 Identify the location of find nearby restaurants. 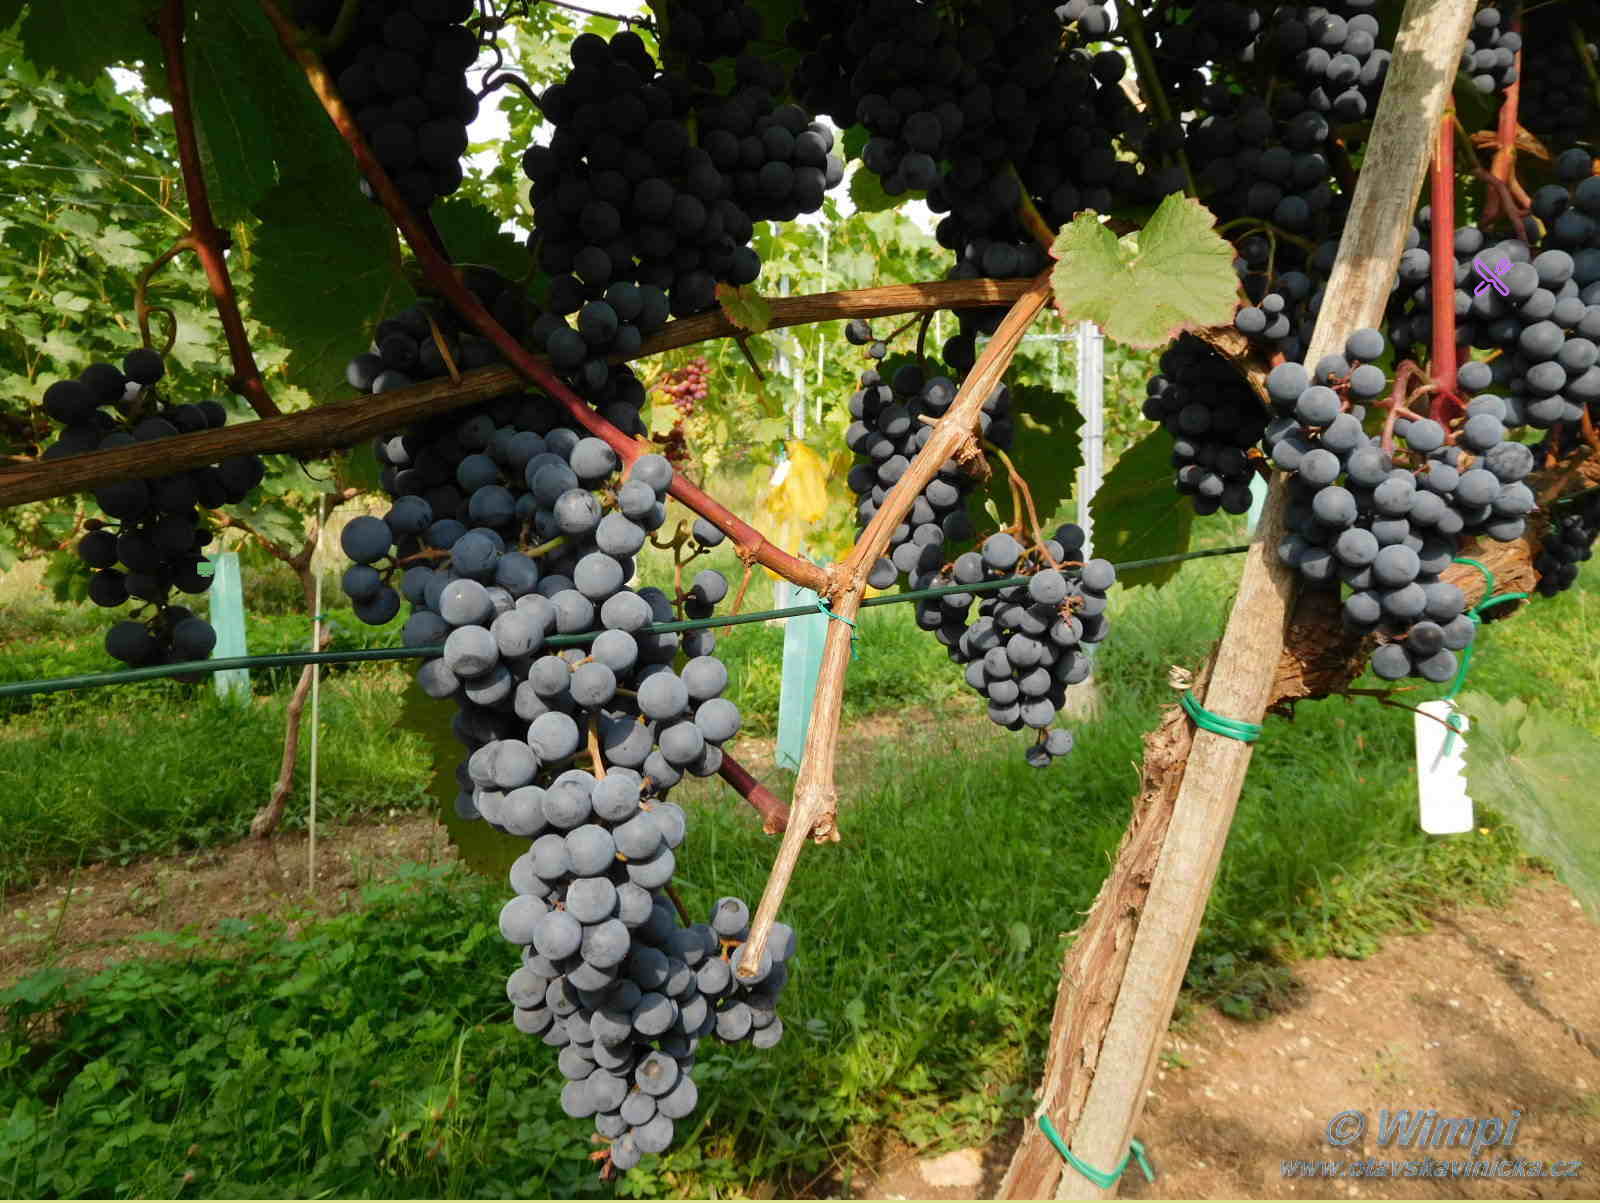
(1493, 276).